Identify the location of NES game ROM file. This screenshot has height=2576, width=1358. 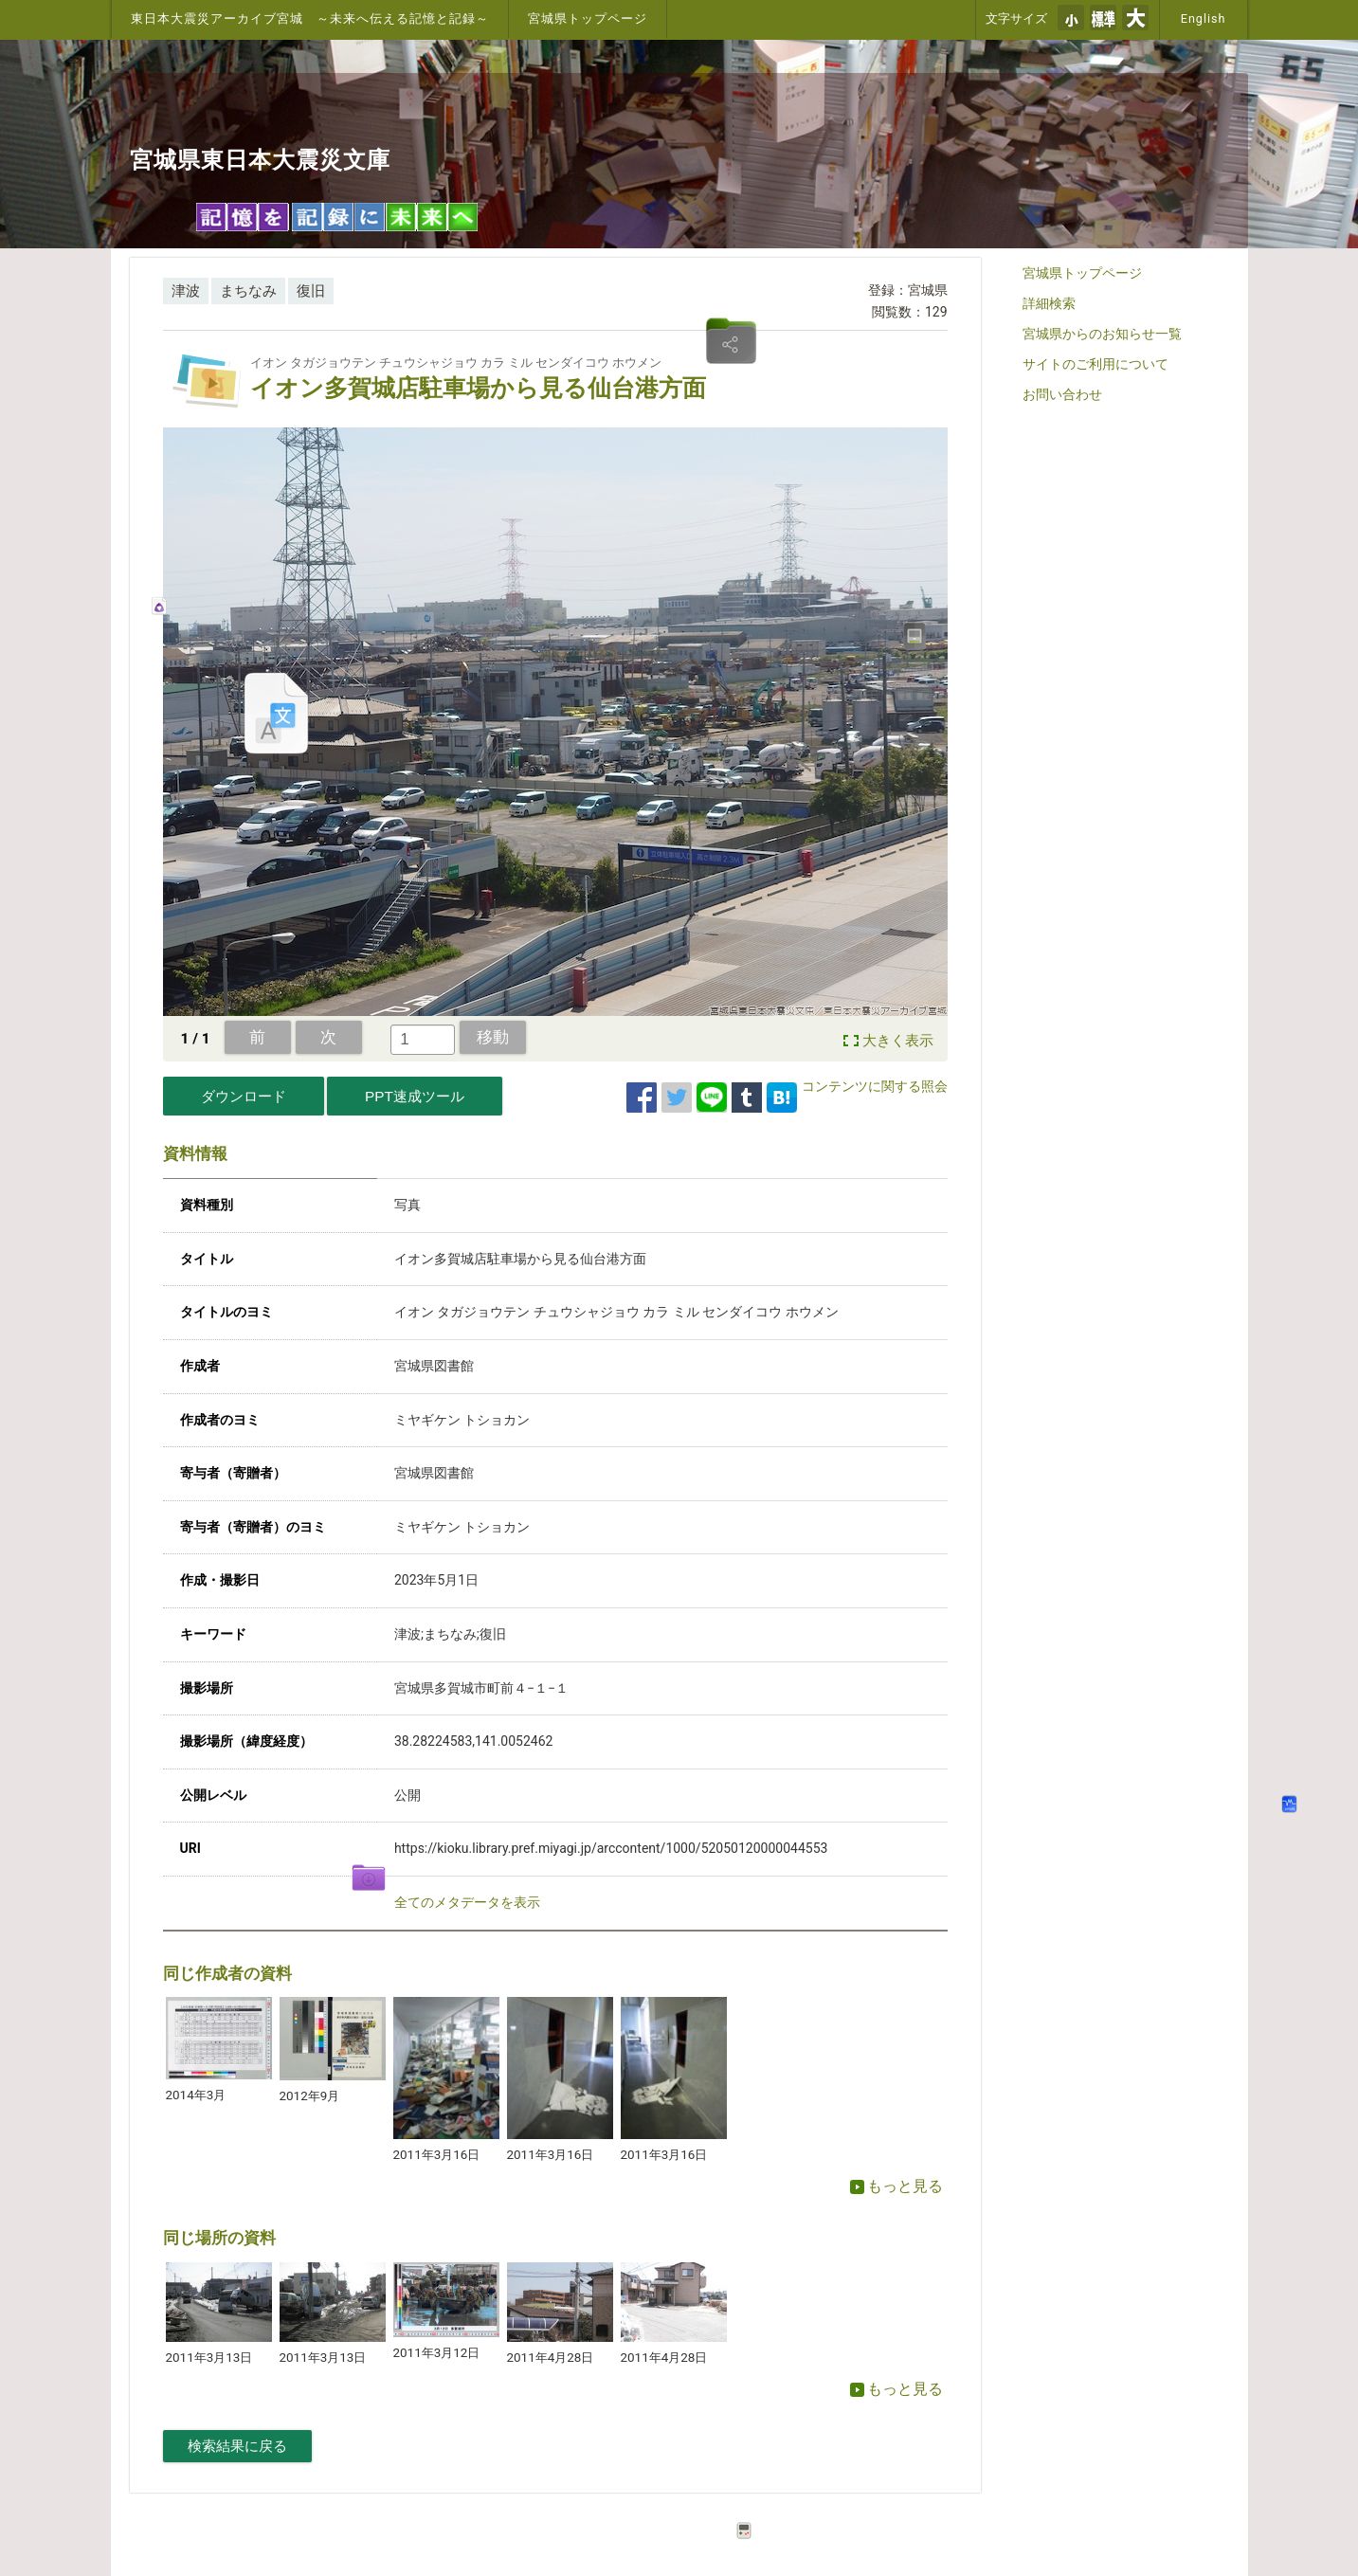
(914, 636).